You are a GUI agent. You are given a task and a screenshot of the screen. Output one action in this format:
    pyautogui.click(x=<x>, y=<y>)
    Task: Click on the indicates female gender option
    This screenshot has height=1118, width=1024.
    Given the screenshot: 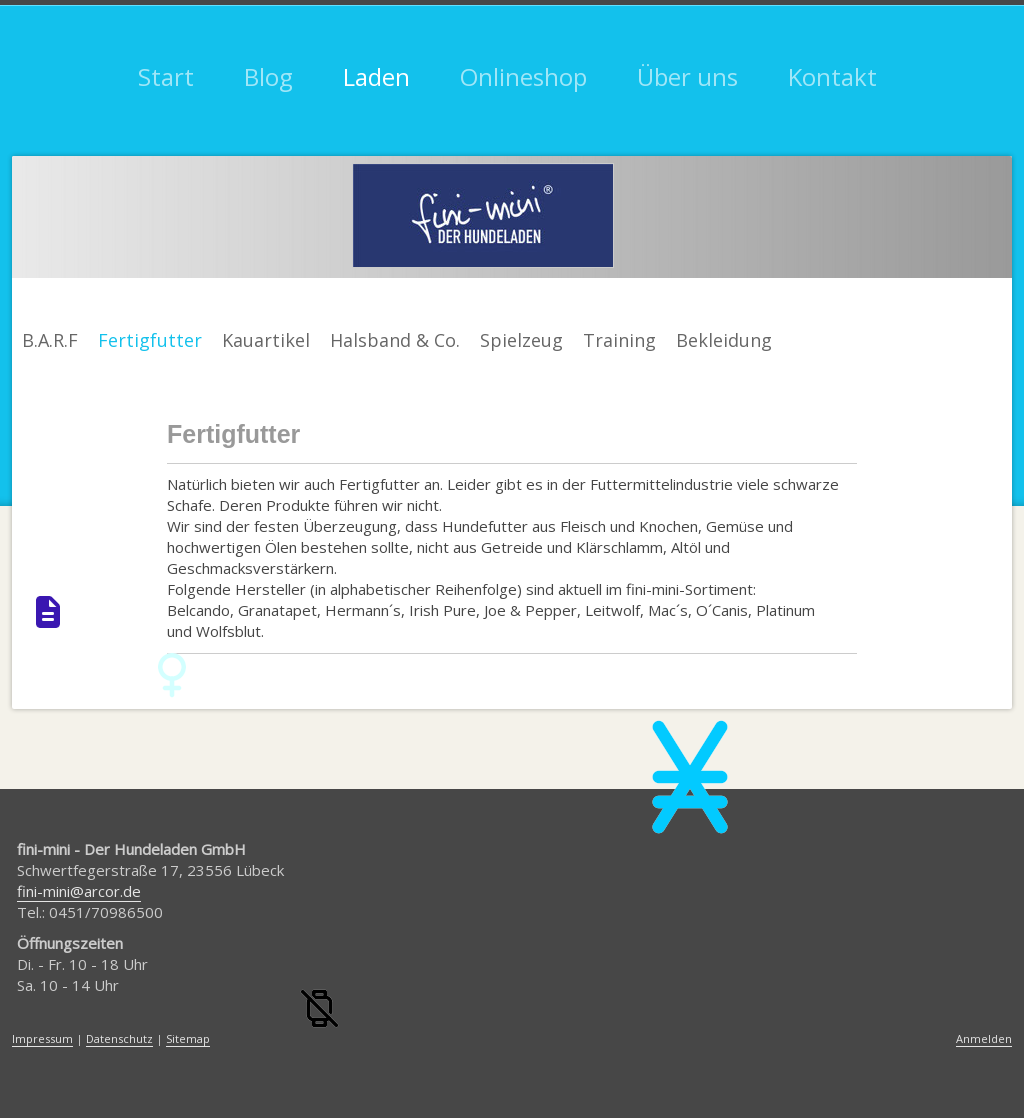 What is the action you would take?
    pyautogui.click(x=172, y=674)
    